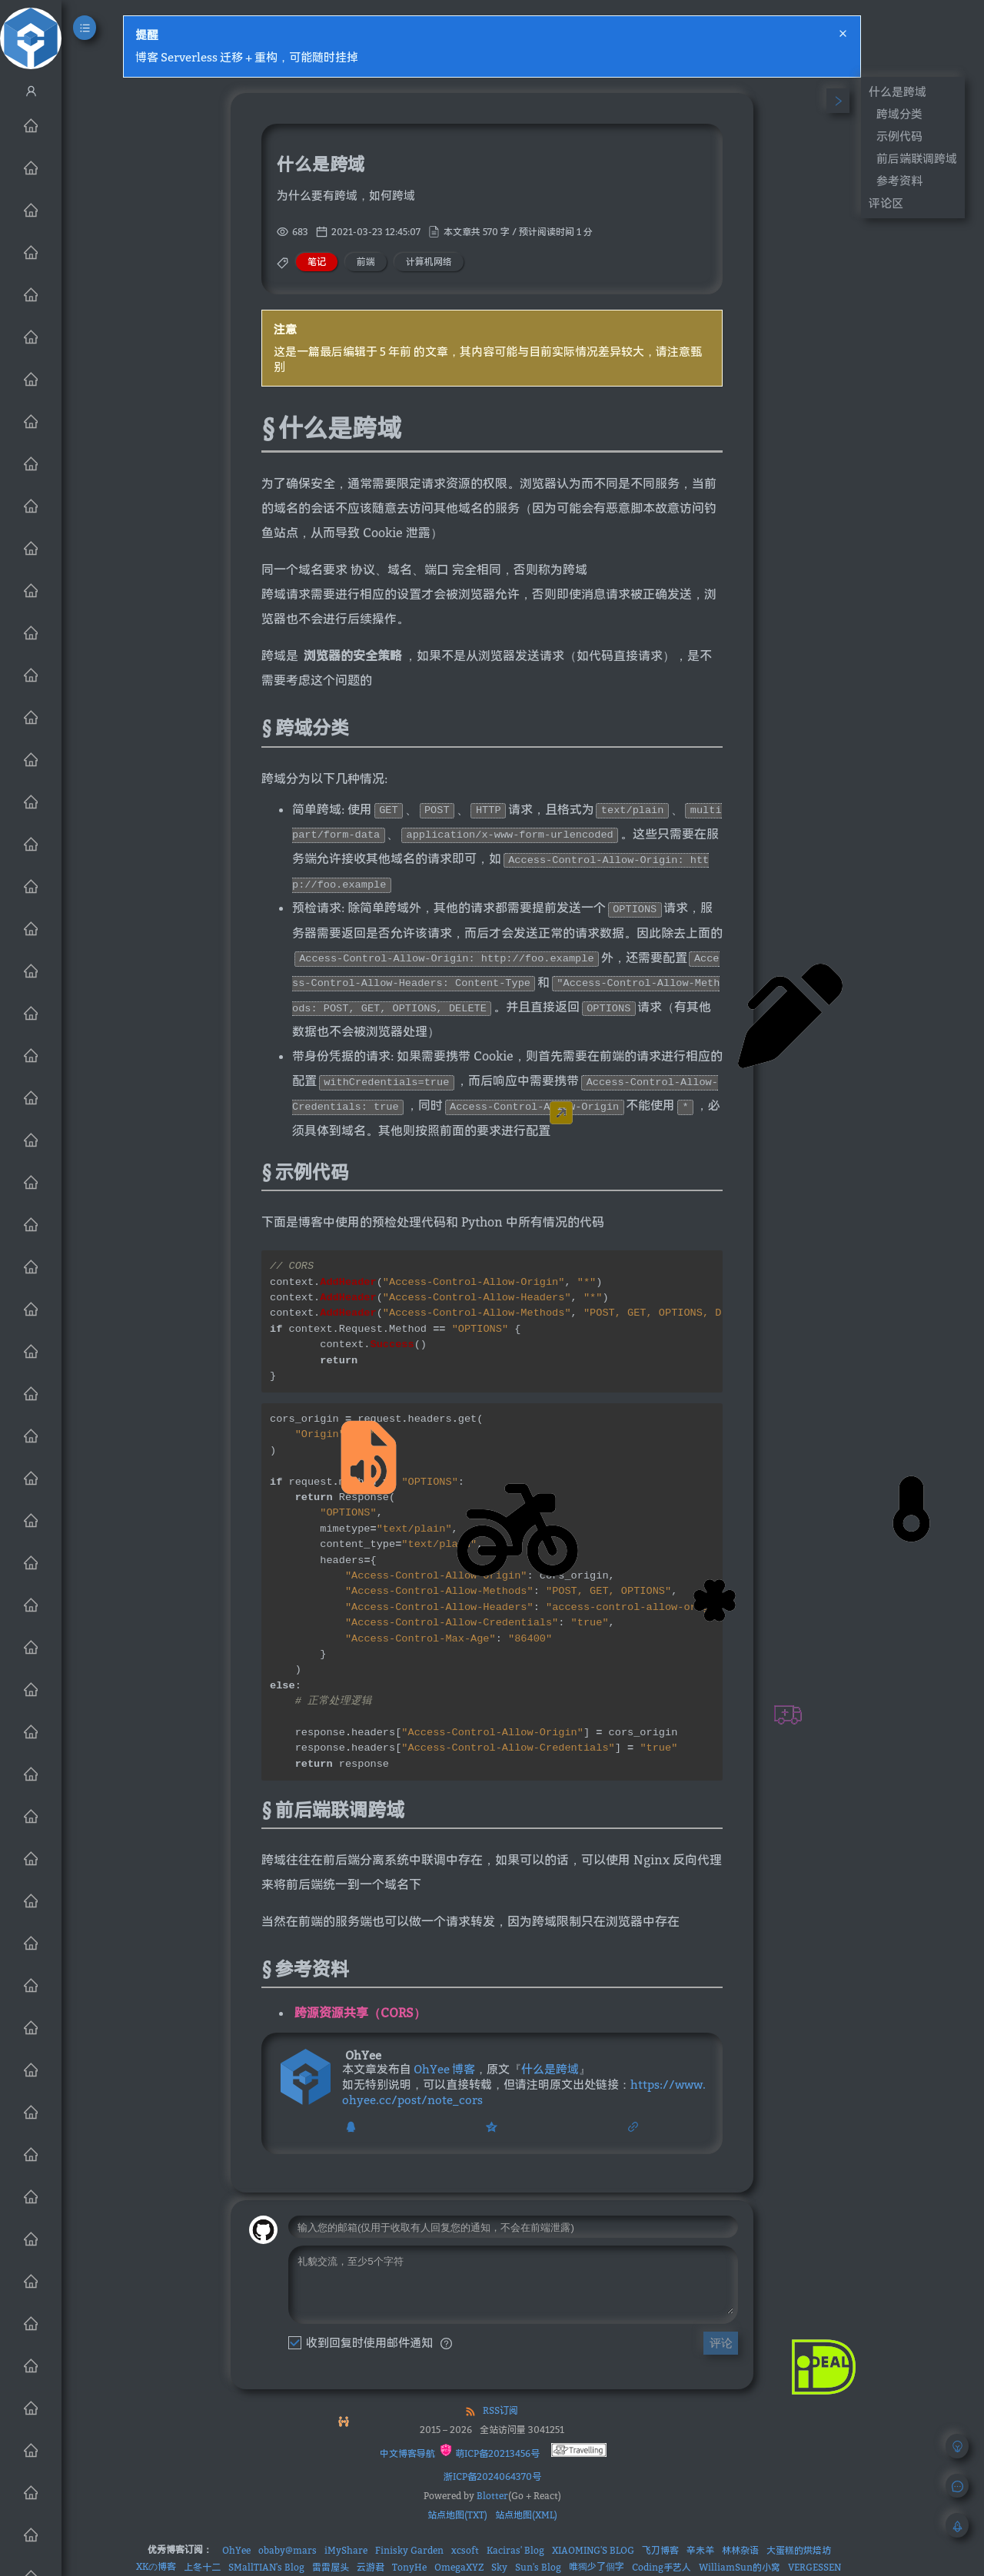  I want to click on pay with iDEAL payment method, so click(823, 2367).